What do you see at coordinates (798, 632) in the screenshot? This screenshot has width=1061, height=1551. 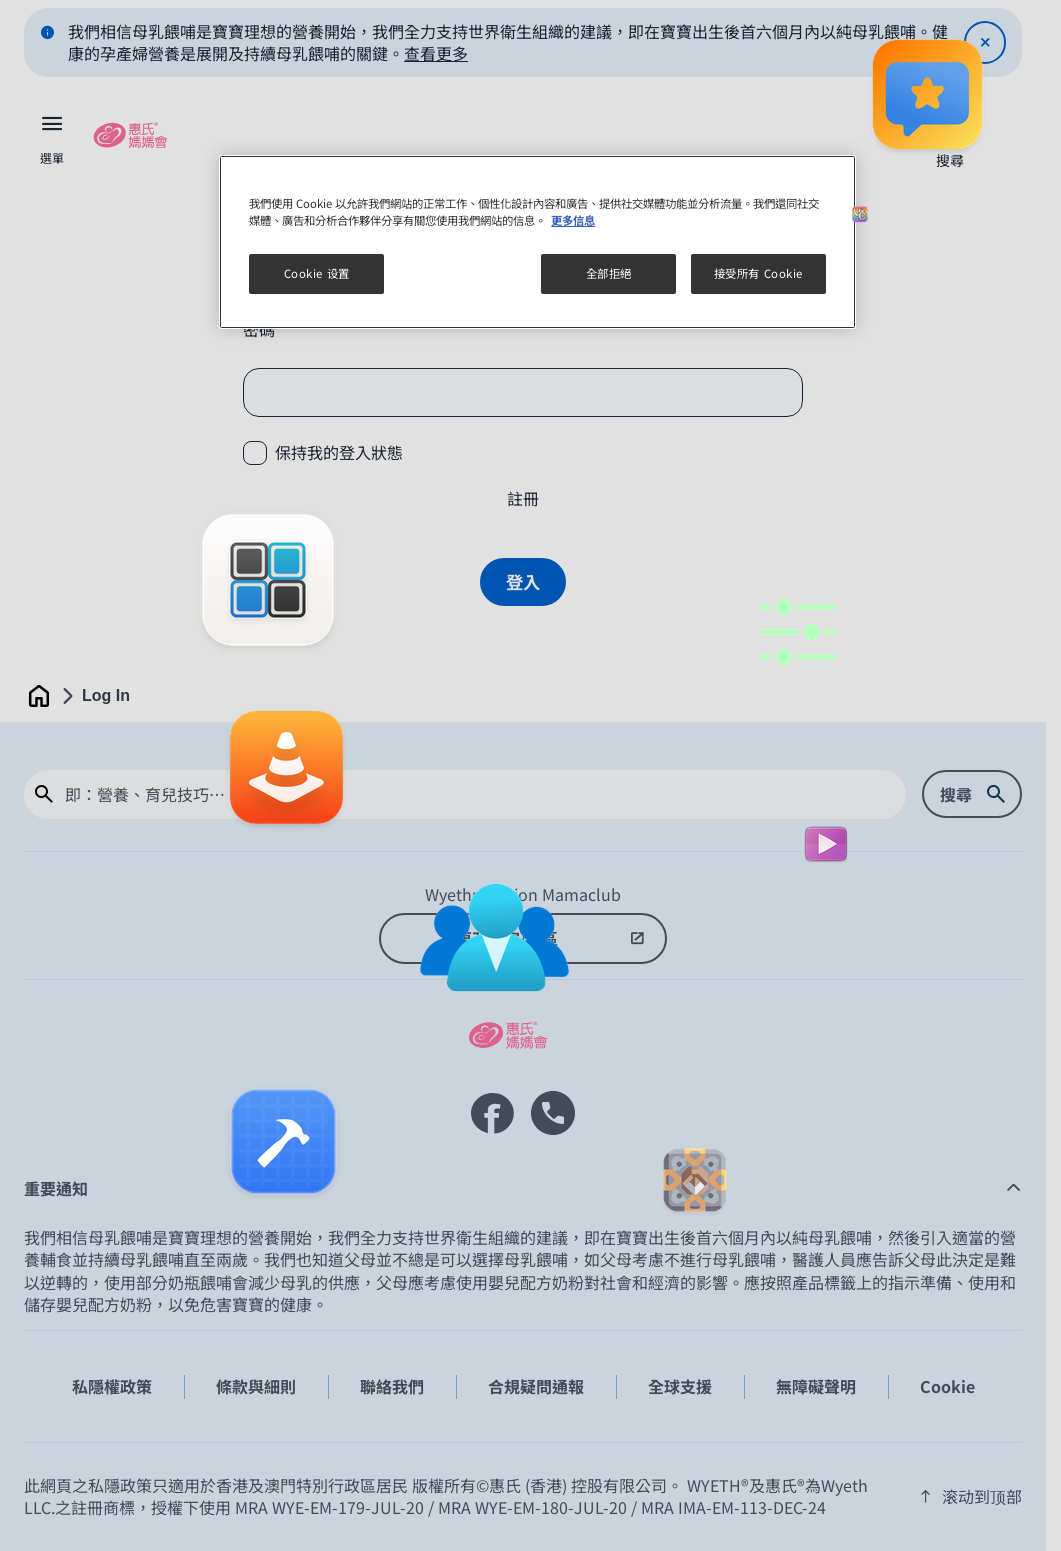 I see `access system preferences or settings` at bounding box center [798, 632].